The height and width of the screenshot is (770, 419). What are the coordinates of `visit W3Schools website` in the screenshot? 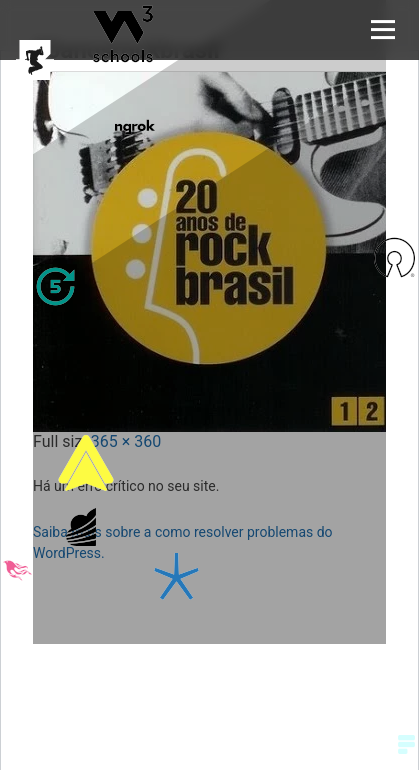 It's located at (123, 34).